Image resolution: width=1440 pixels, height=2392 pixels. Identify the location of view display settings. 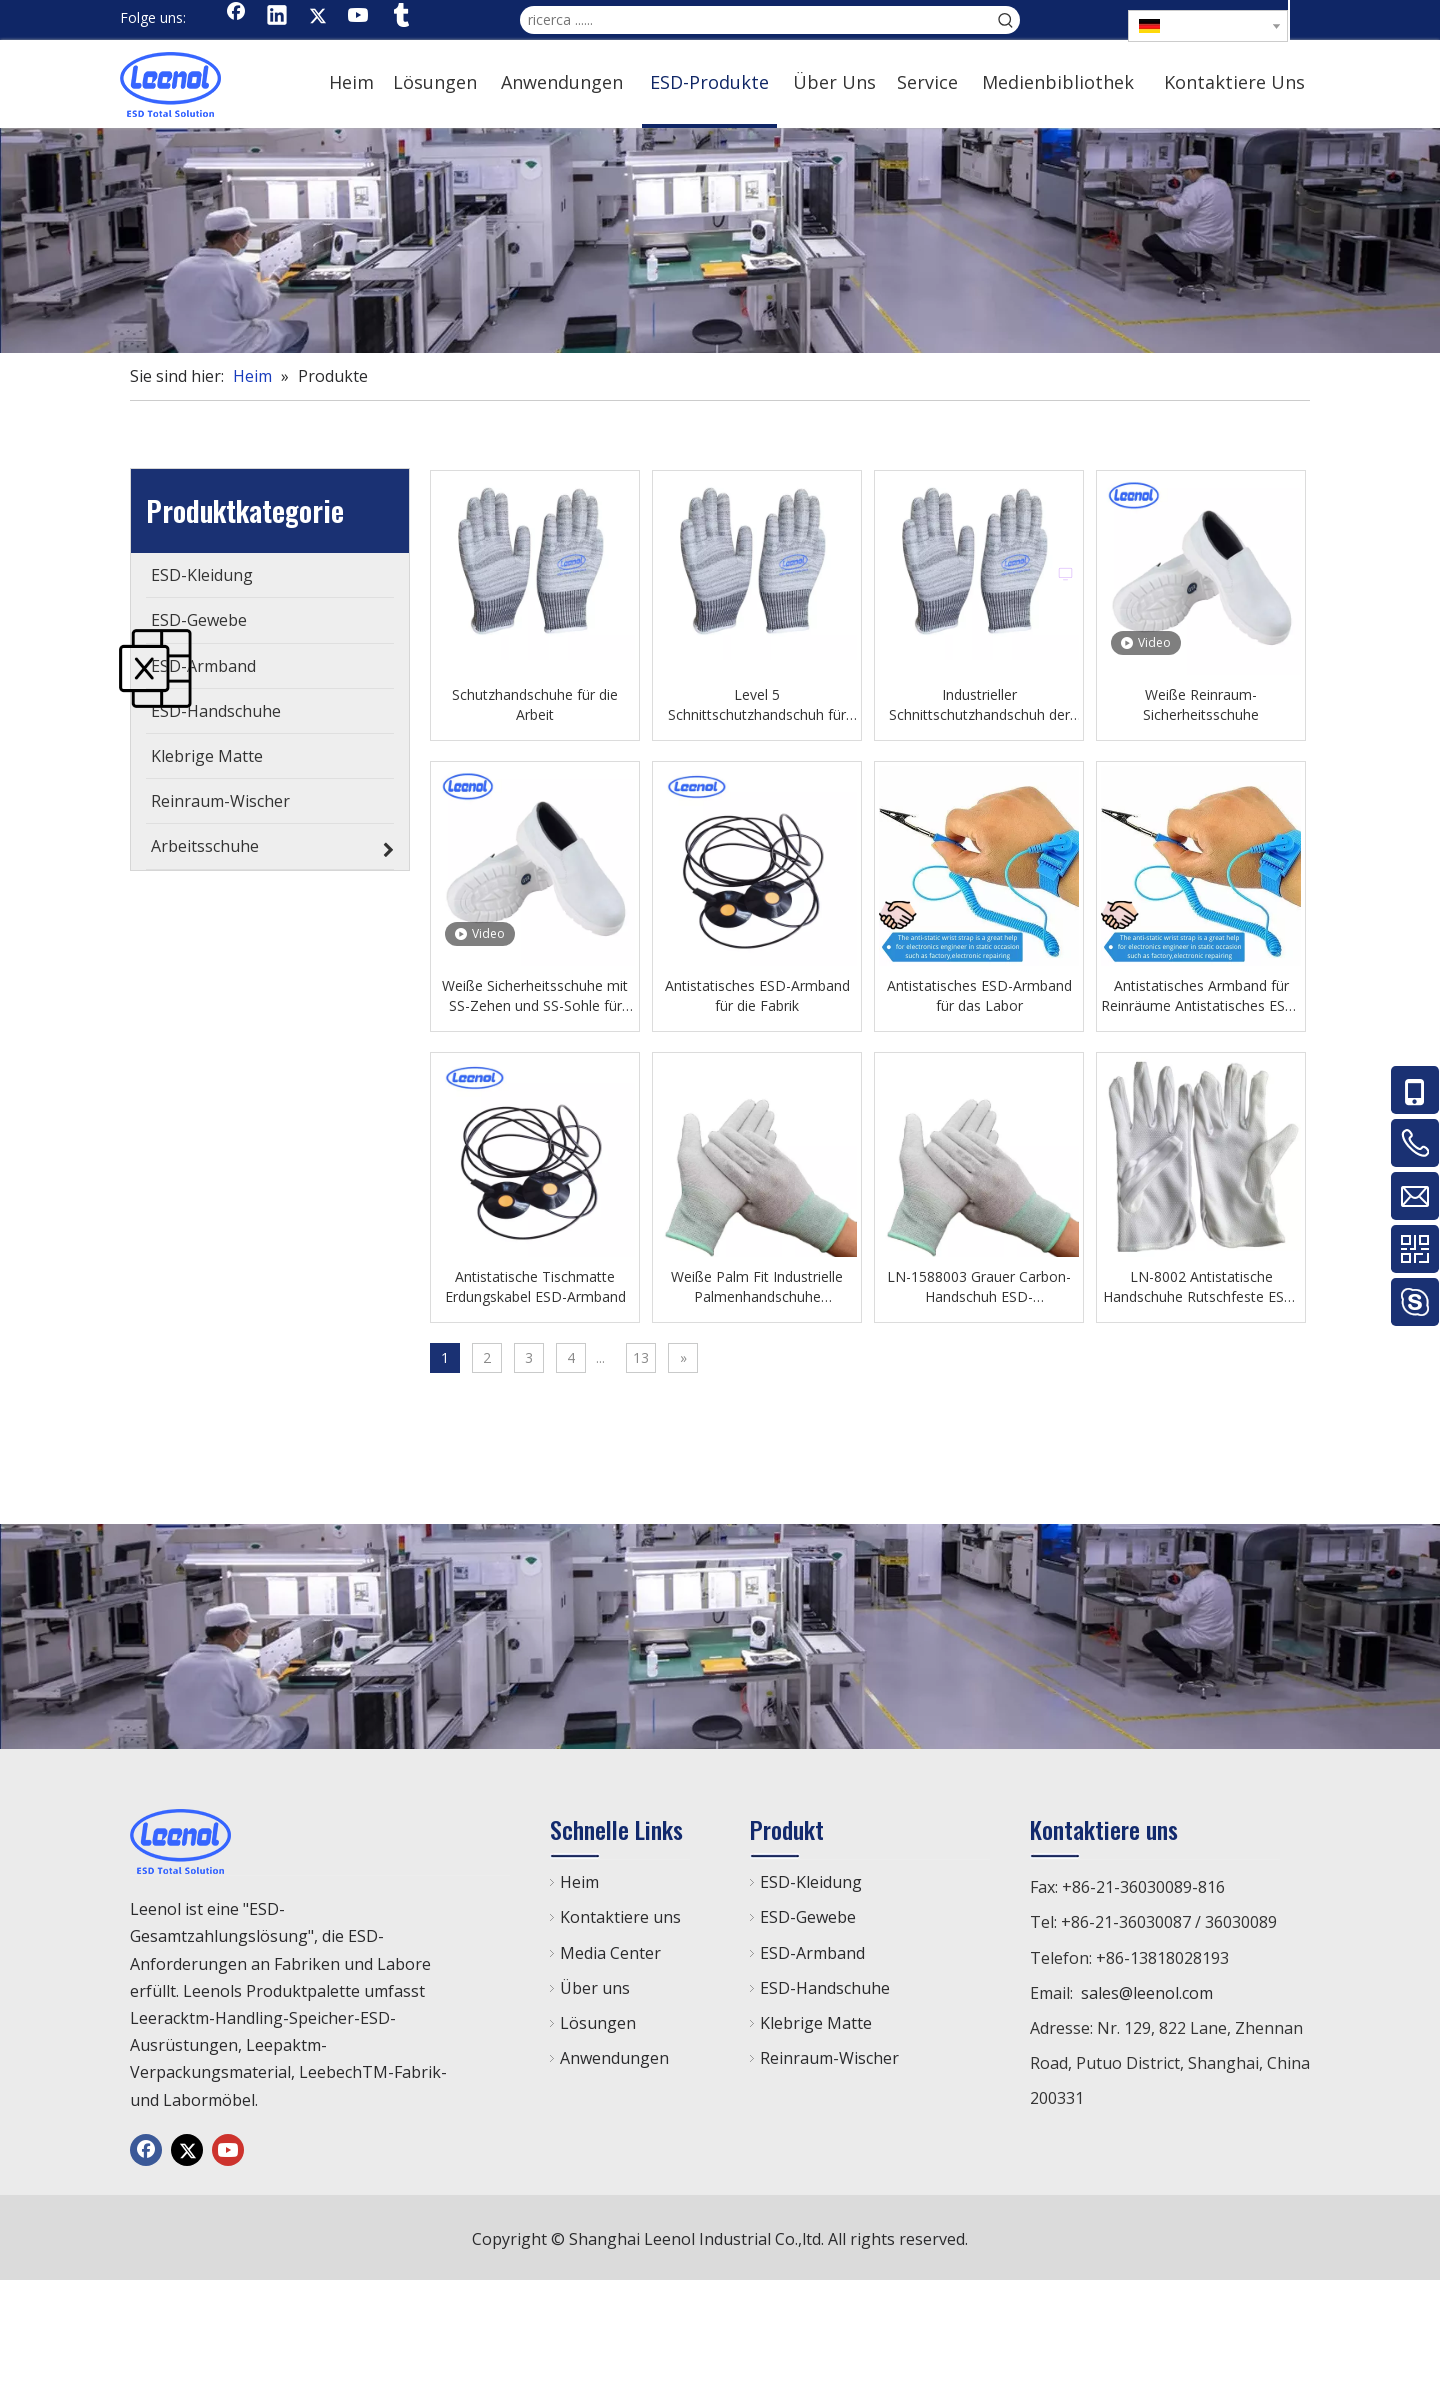
(1065, 573).